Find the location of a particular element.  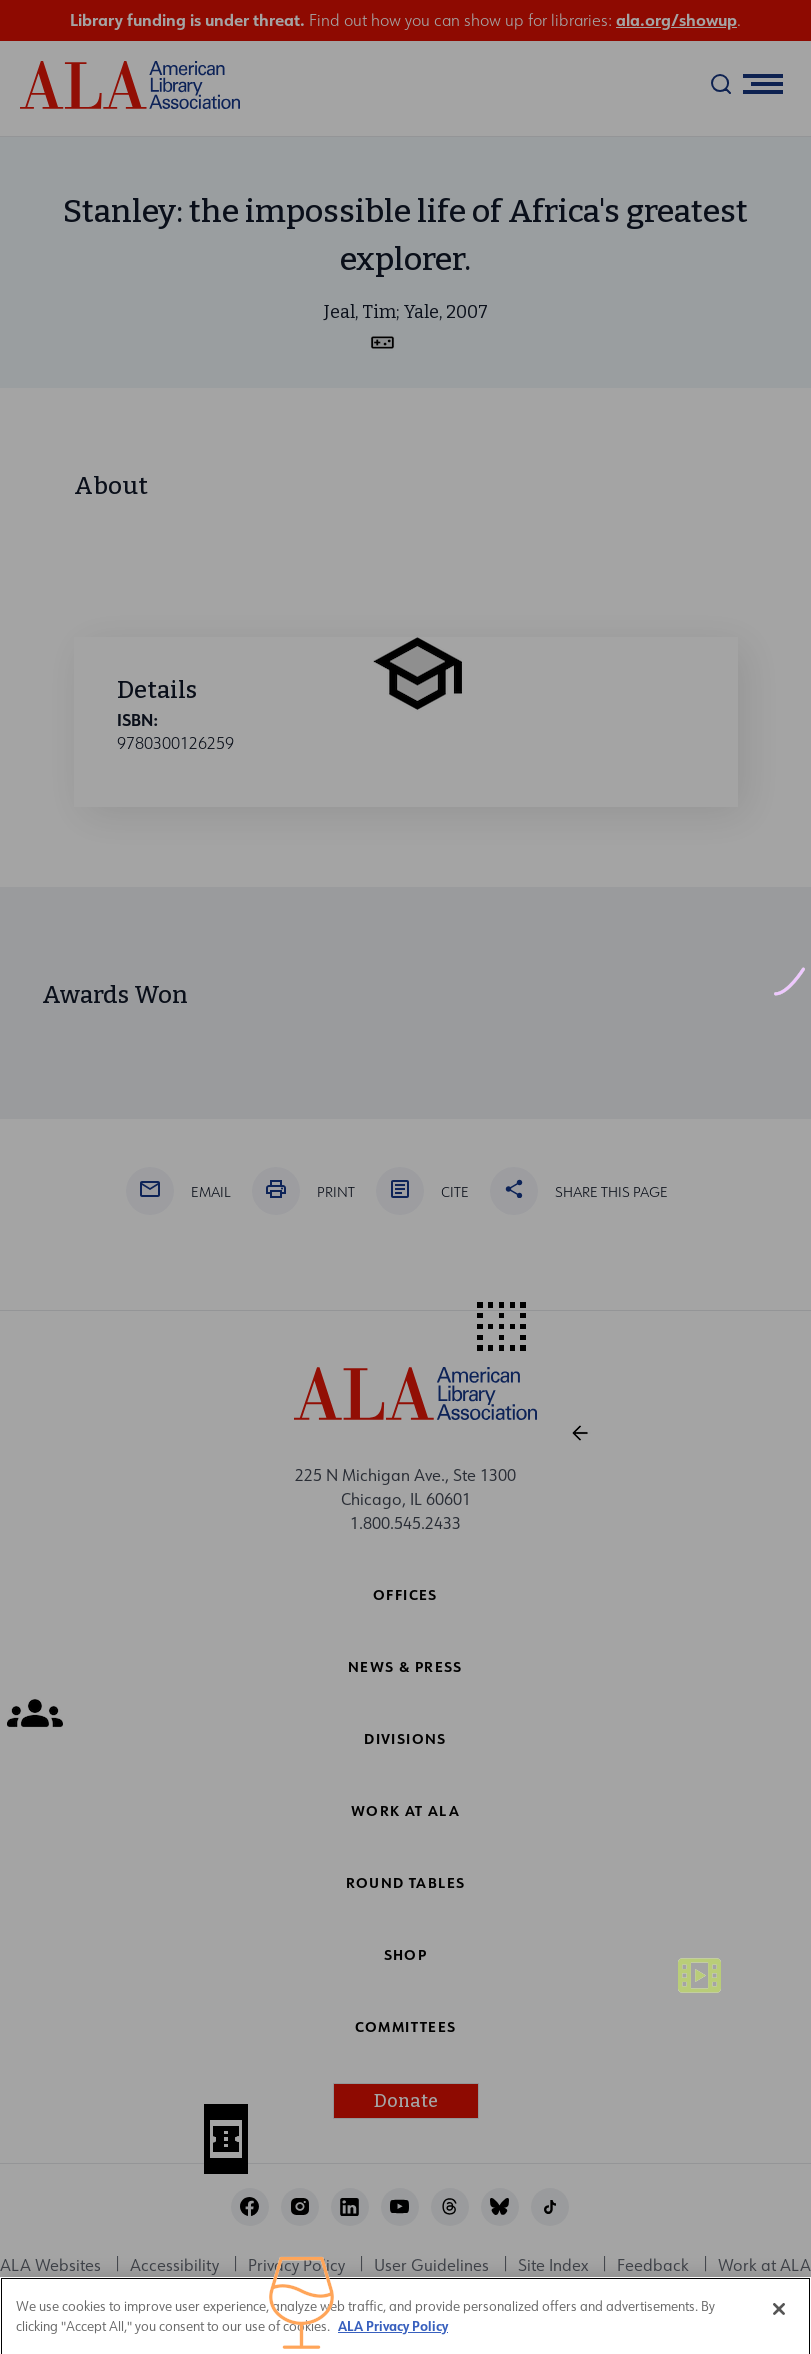

play video or movie content is located at coordinates (699, 1975).